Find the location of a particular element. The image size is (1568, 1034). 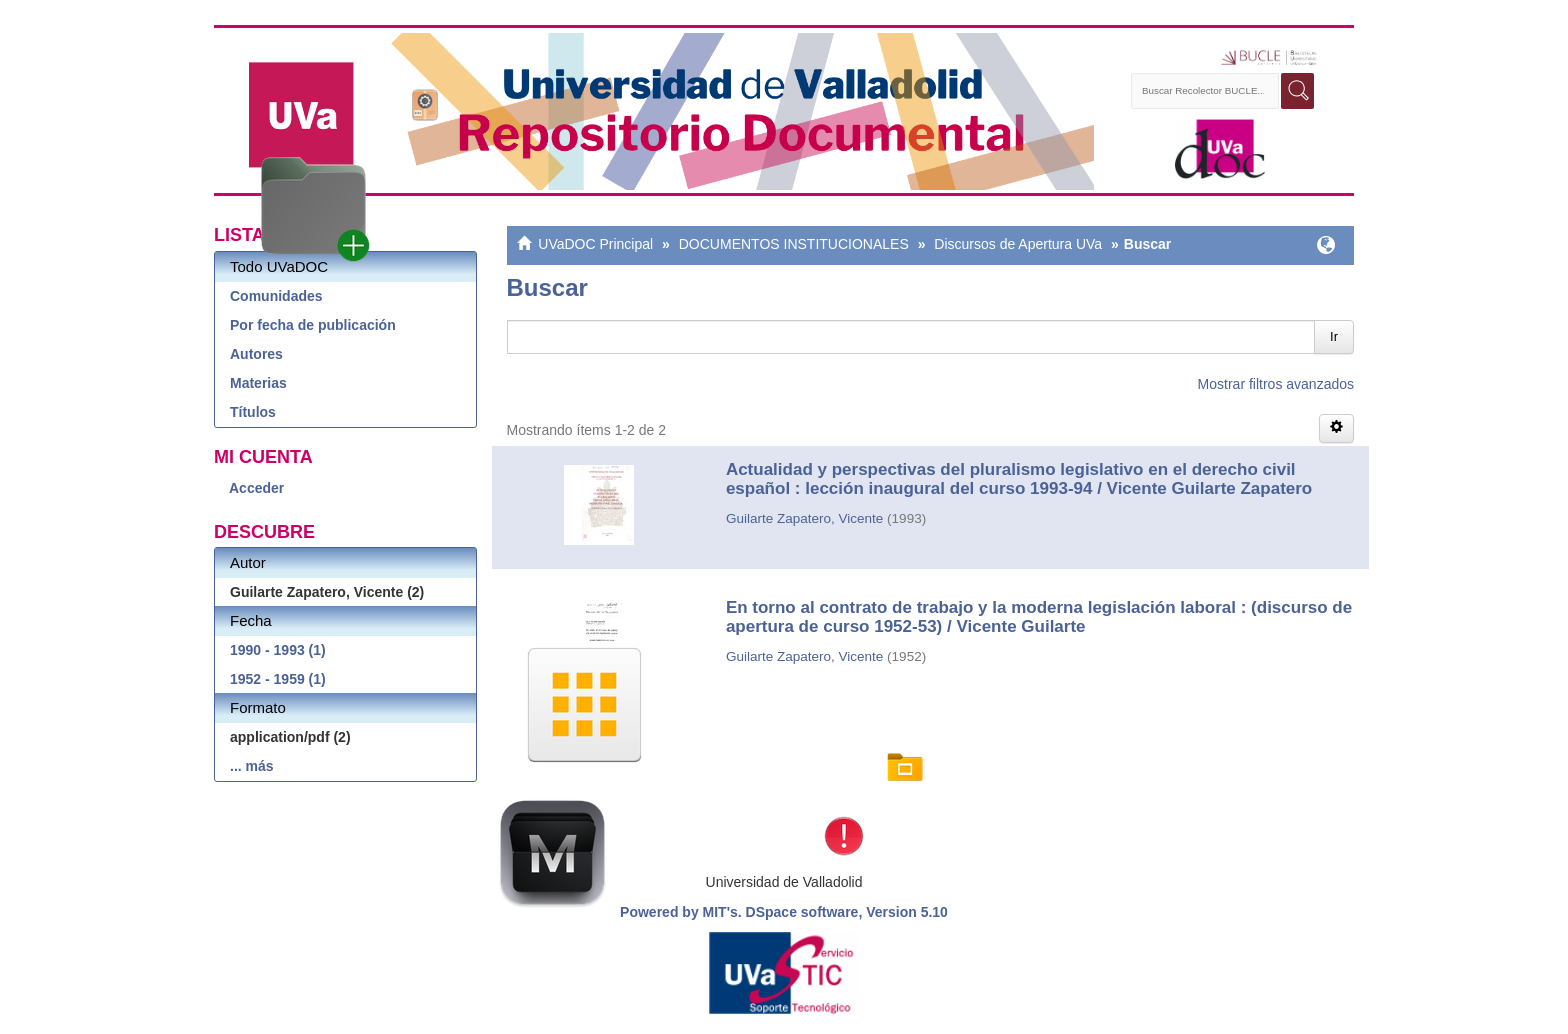

create a new folder is located at coordinates (313, 205).